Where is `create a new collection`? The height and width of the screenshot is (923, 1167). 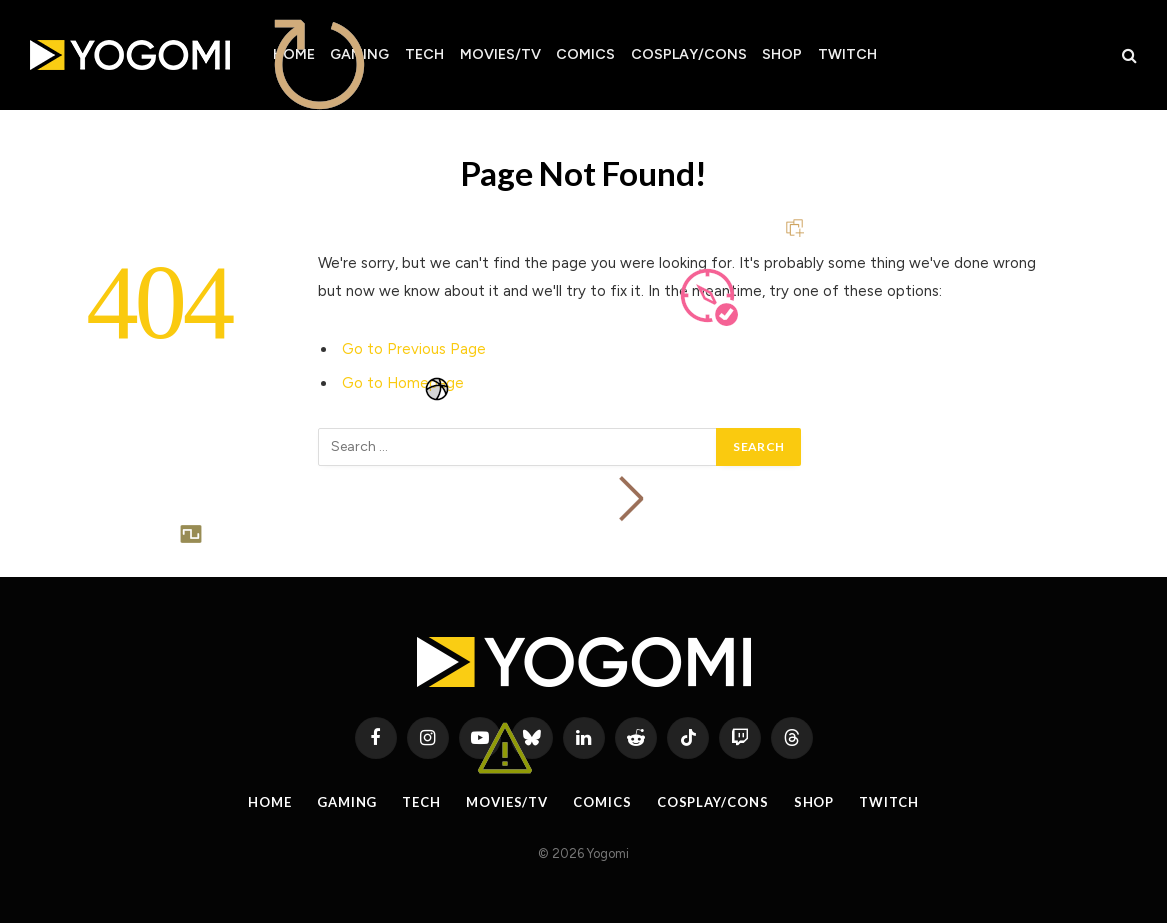
create a new collection is located at coordinates (794, 227).